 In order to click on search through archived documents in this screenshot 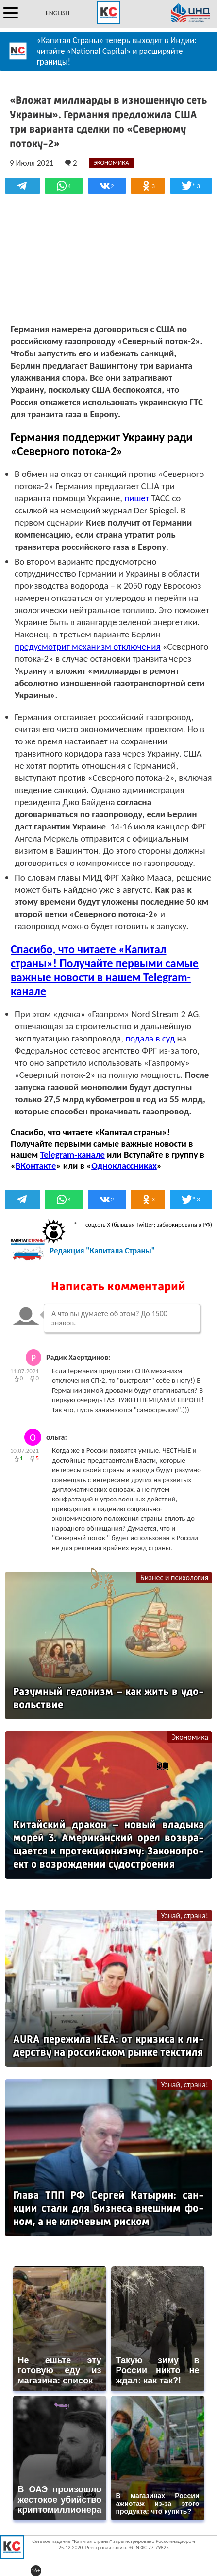, I will do `click(162, 1766)`.